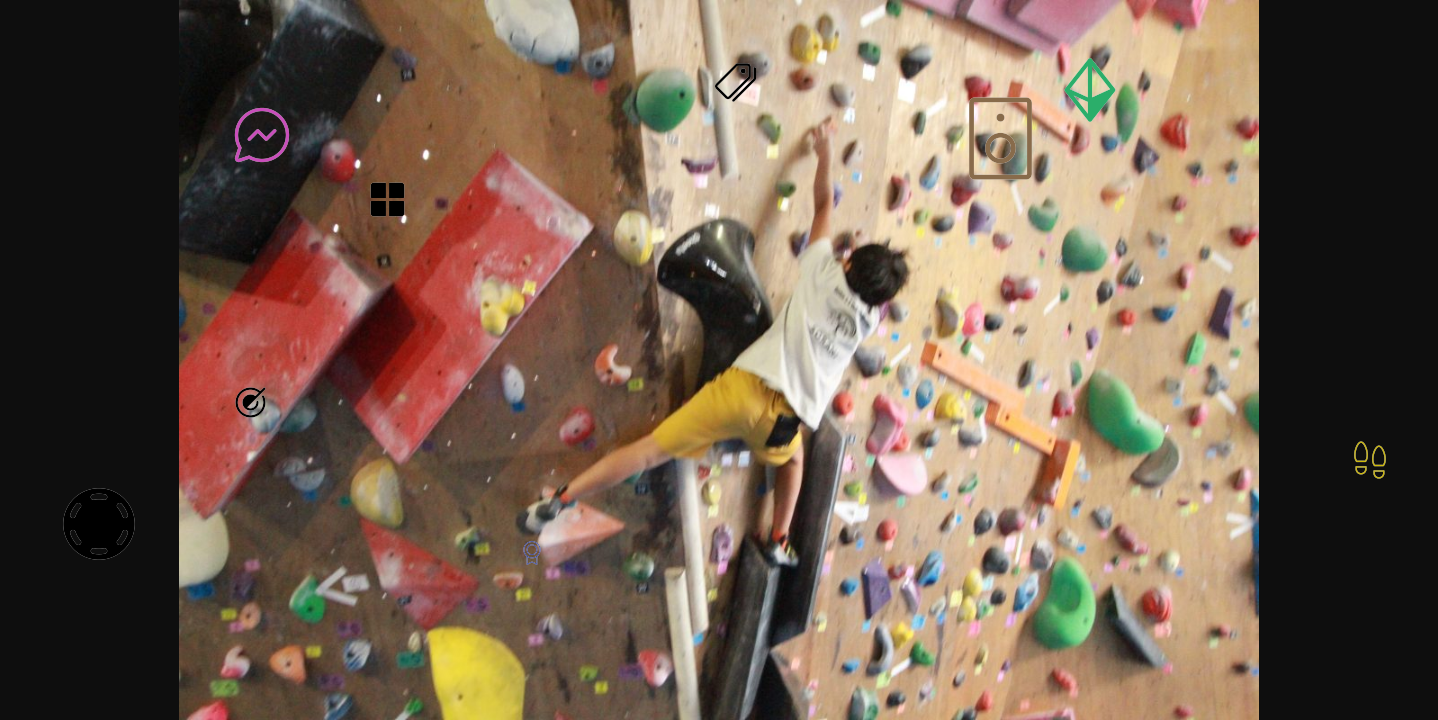 The image size is (1438, 720). What do you see at coordinates (99, 524) in the screenshot?
I see `indicates loading or processing in progress` at bounding box center [99, 524].